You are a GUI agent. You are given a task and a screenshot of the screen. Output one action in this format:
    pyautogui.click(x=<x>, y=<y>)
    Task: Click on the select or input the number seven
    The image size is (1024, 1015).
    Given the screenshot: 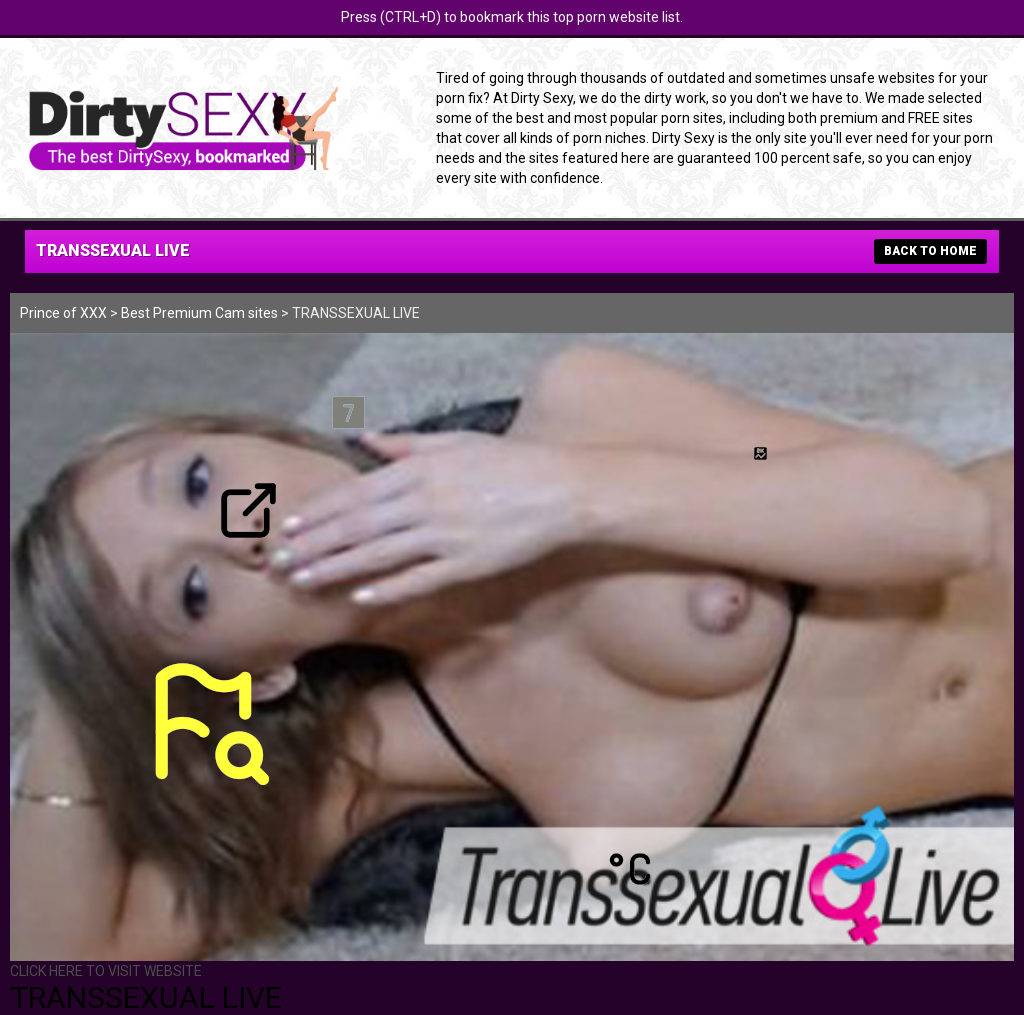 What is the action you would take?
    pyautogui.click(x=348, y=412)
    